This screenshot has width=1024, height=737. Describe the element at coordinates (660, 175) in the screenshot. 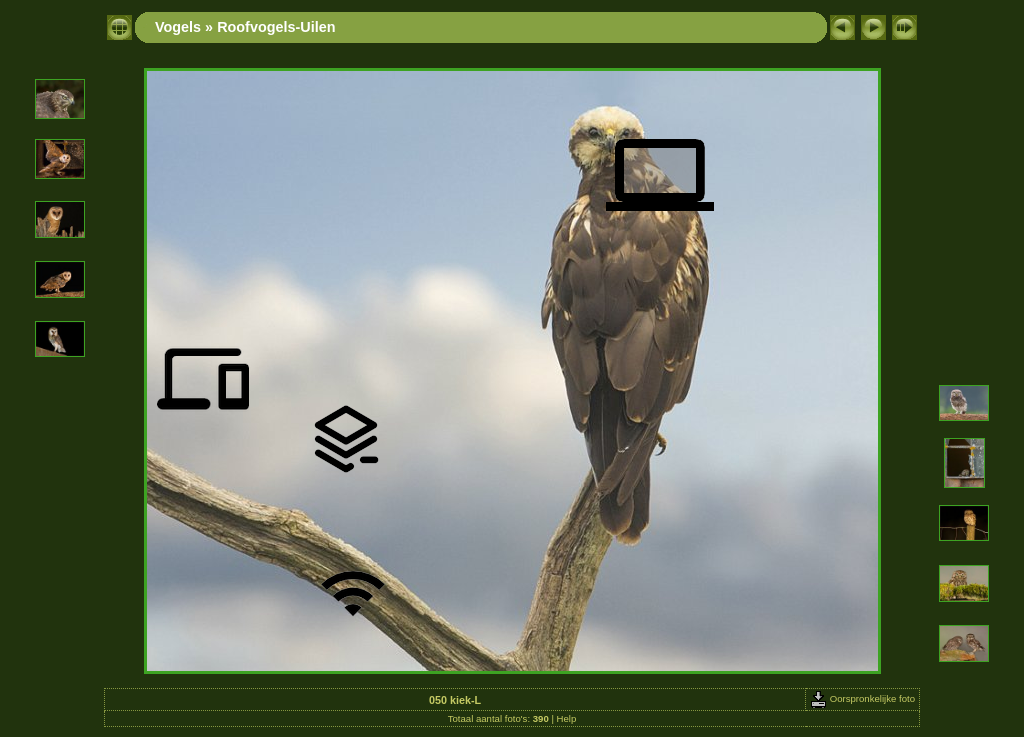

I see `access desktop or computer settings` at that location.